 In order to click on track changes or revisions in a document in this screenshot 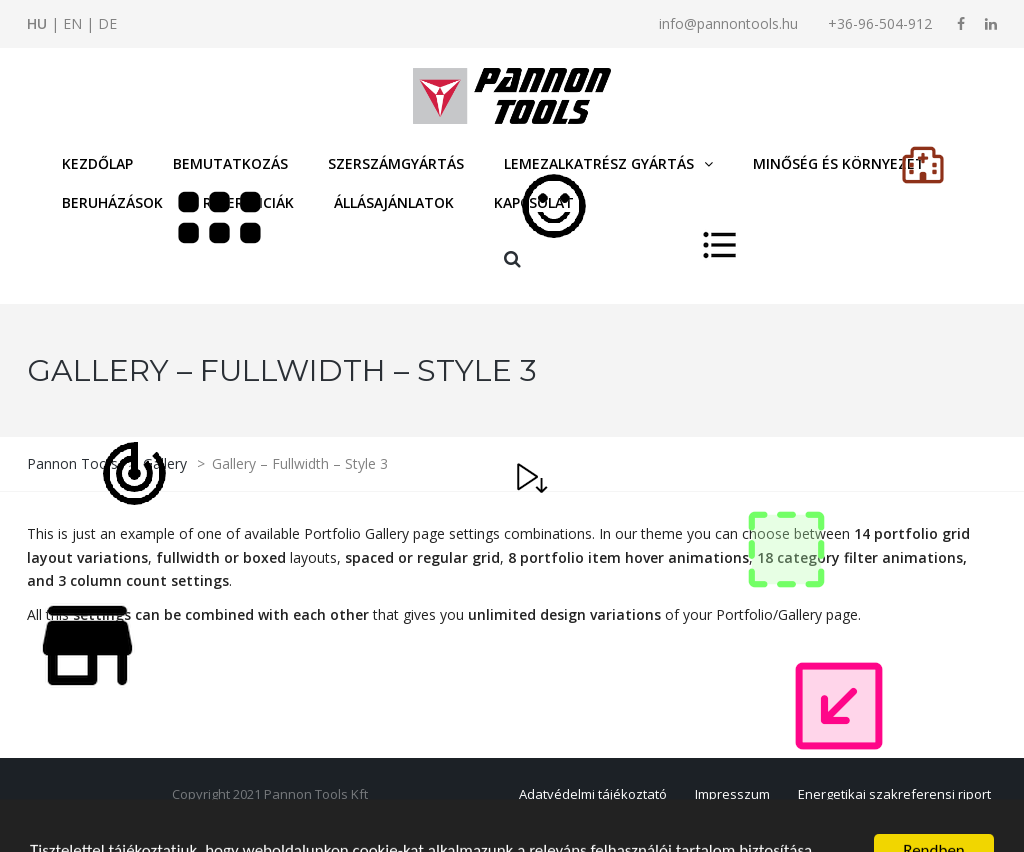, I will do `click(134, 473)`.